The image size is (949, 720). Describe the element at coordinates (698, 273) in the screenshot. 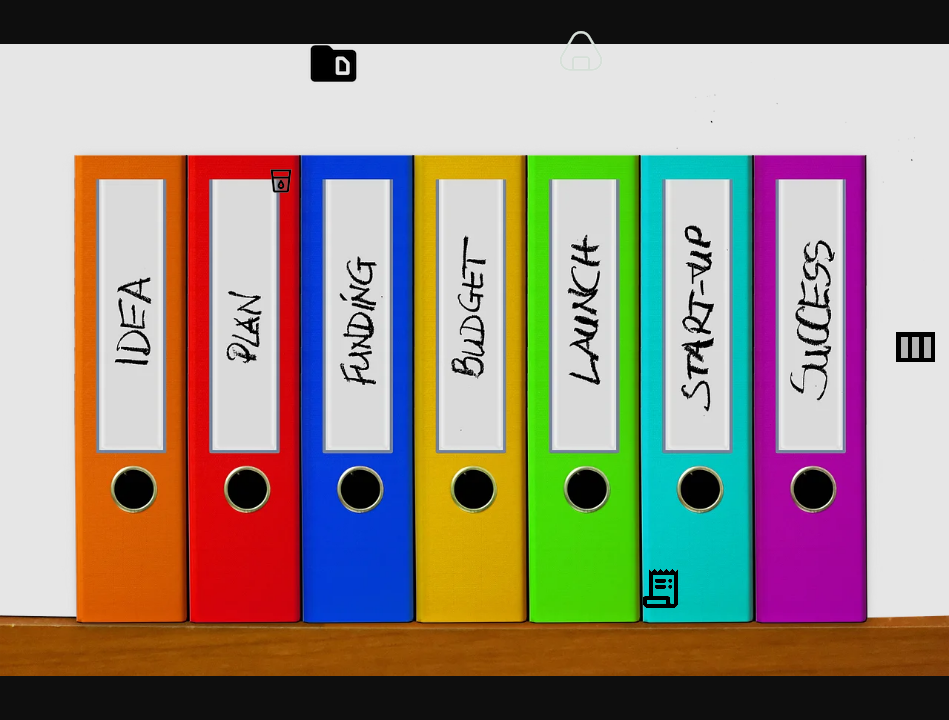

I see `flag or mark an item for review` at that location.